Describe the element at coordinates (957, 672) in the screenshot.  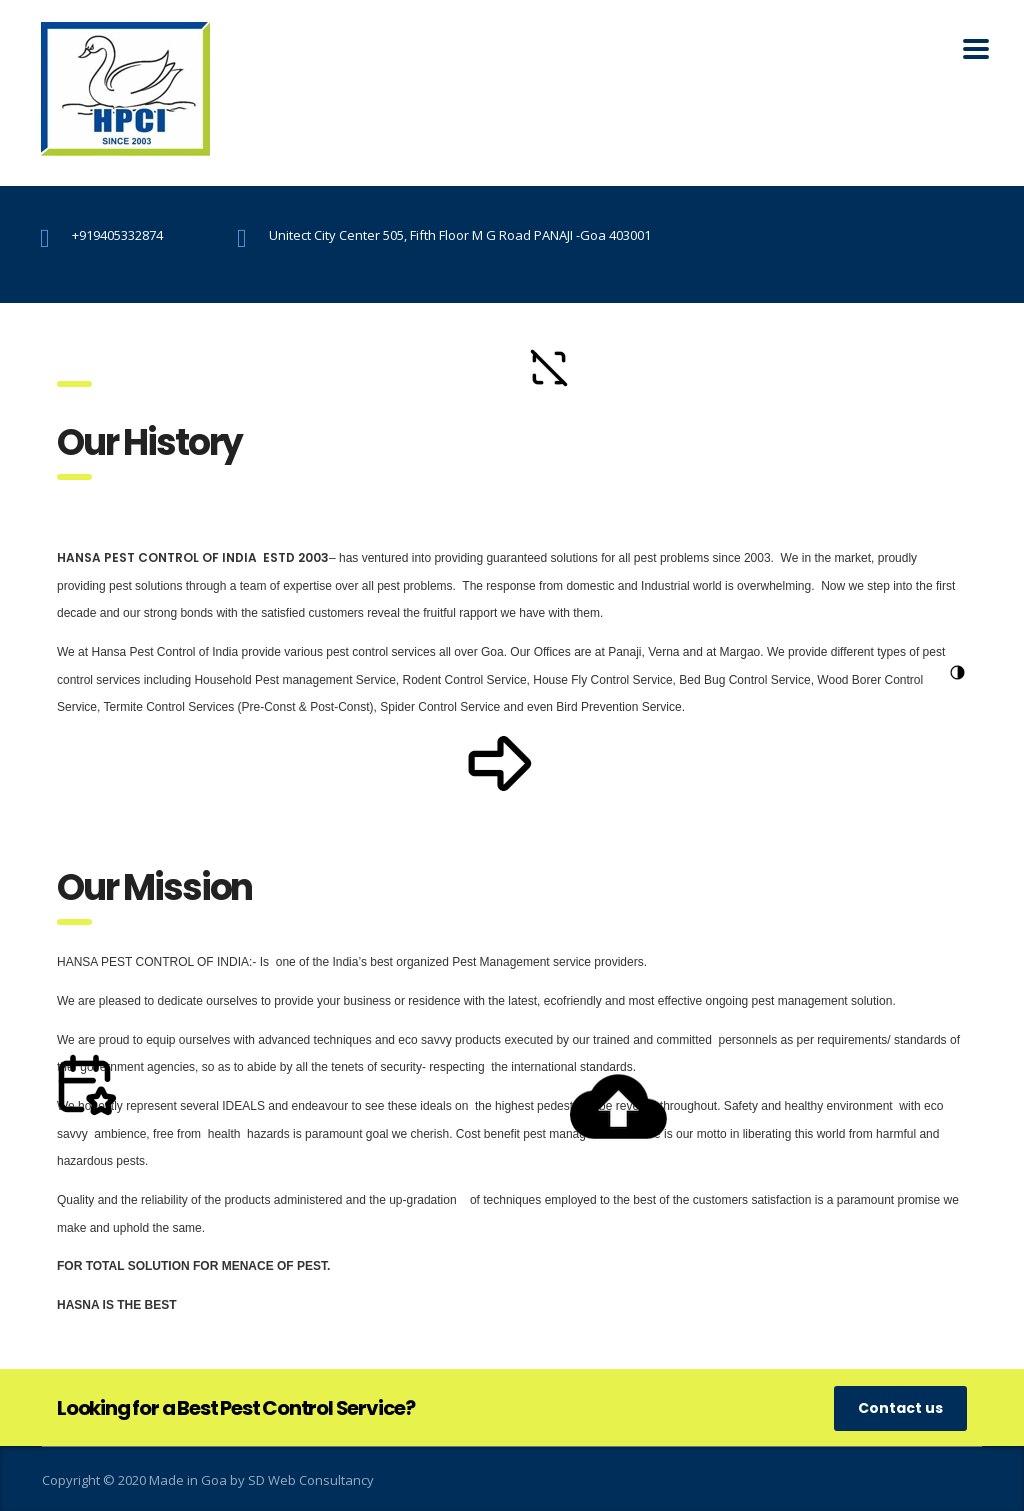
I see `adjust display contrast settings` at that location.